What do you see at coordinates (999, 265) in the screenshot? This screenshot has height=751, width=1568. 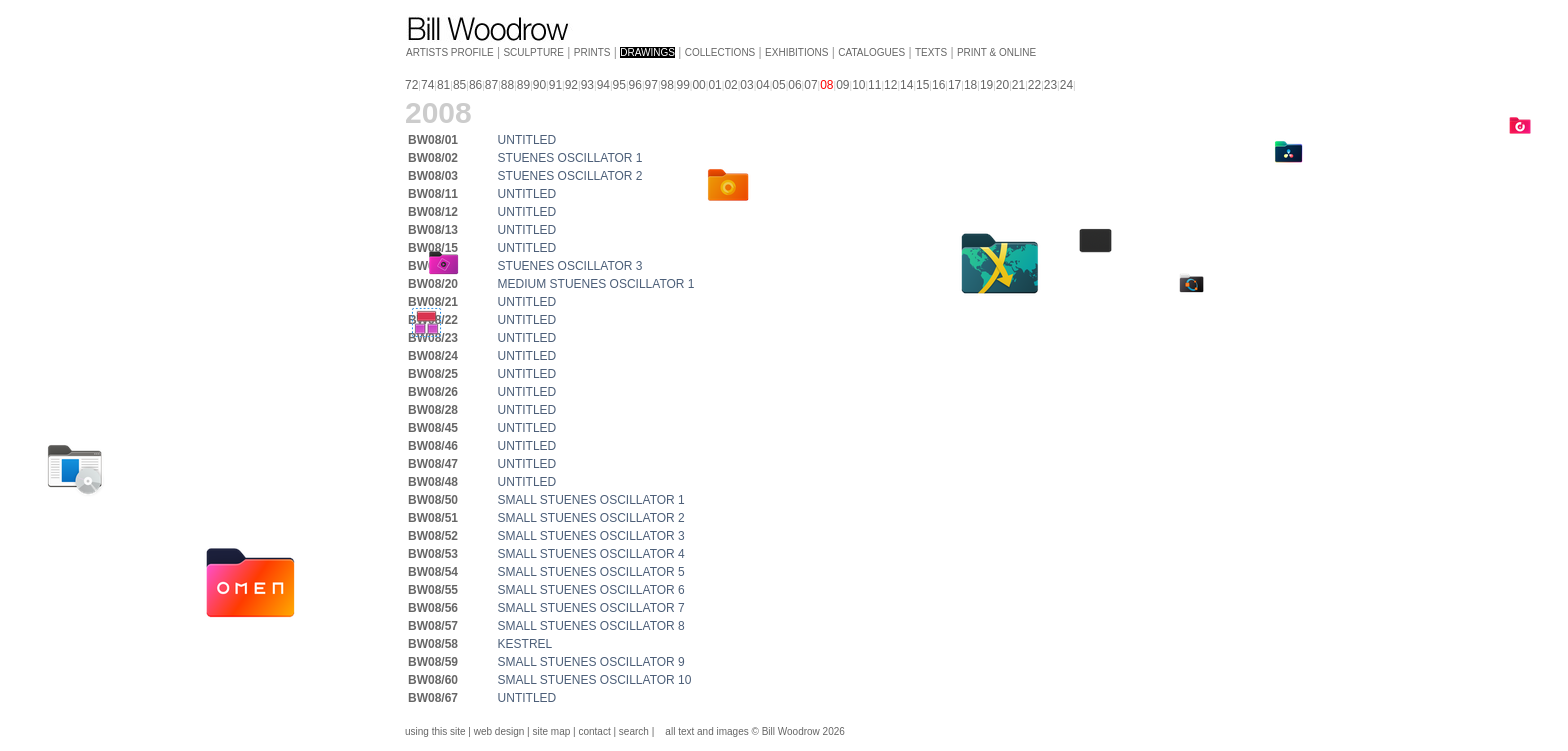 I see `folder containing JDownloader downloads` at bounding box center [999, 265].